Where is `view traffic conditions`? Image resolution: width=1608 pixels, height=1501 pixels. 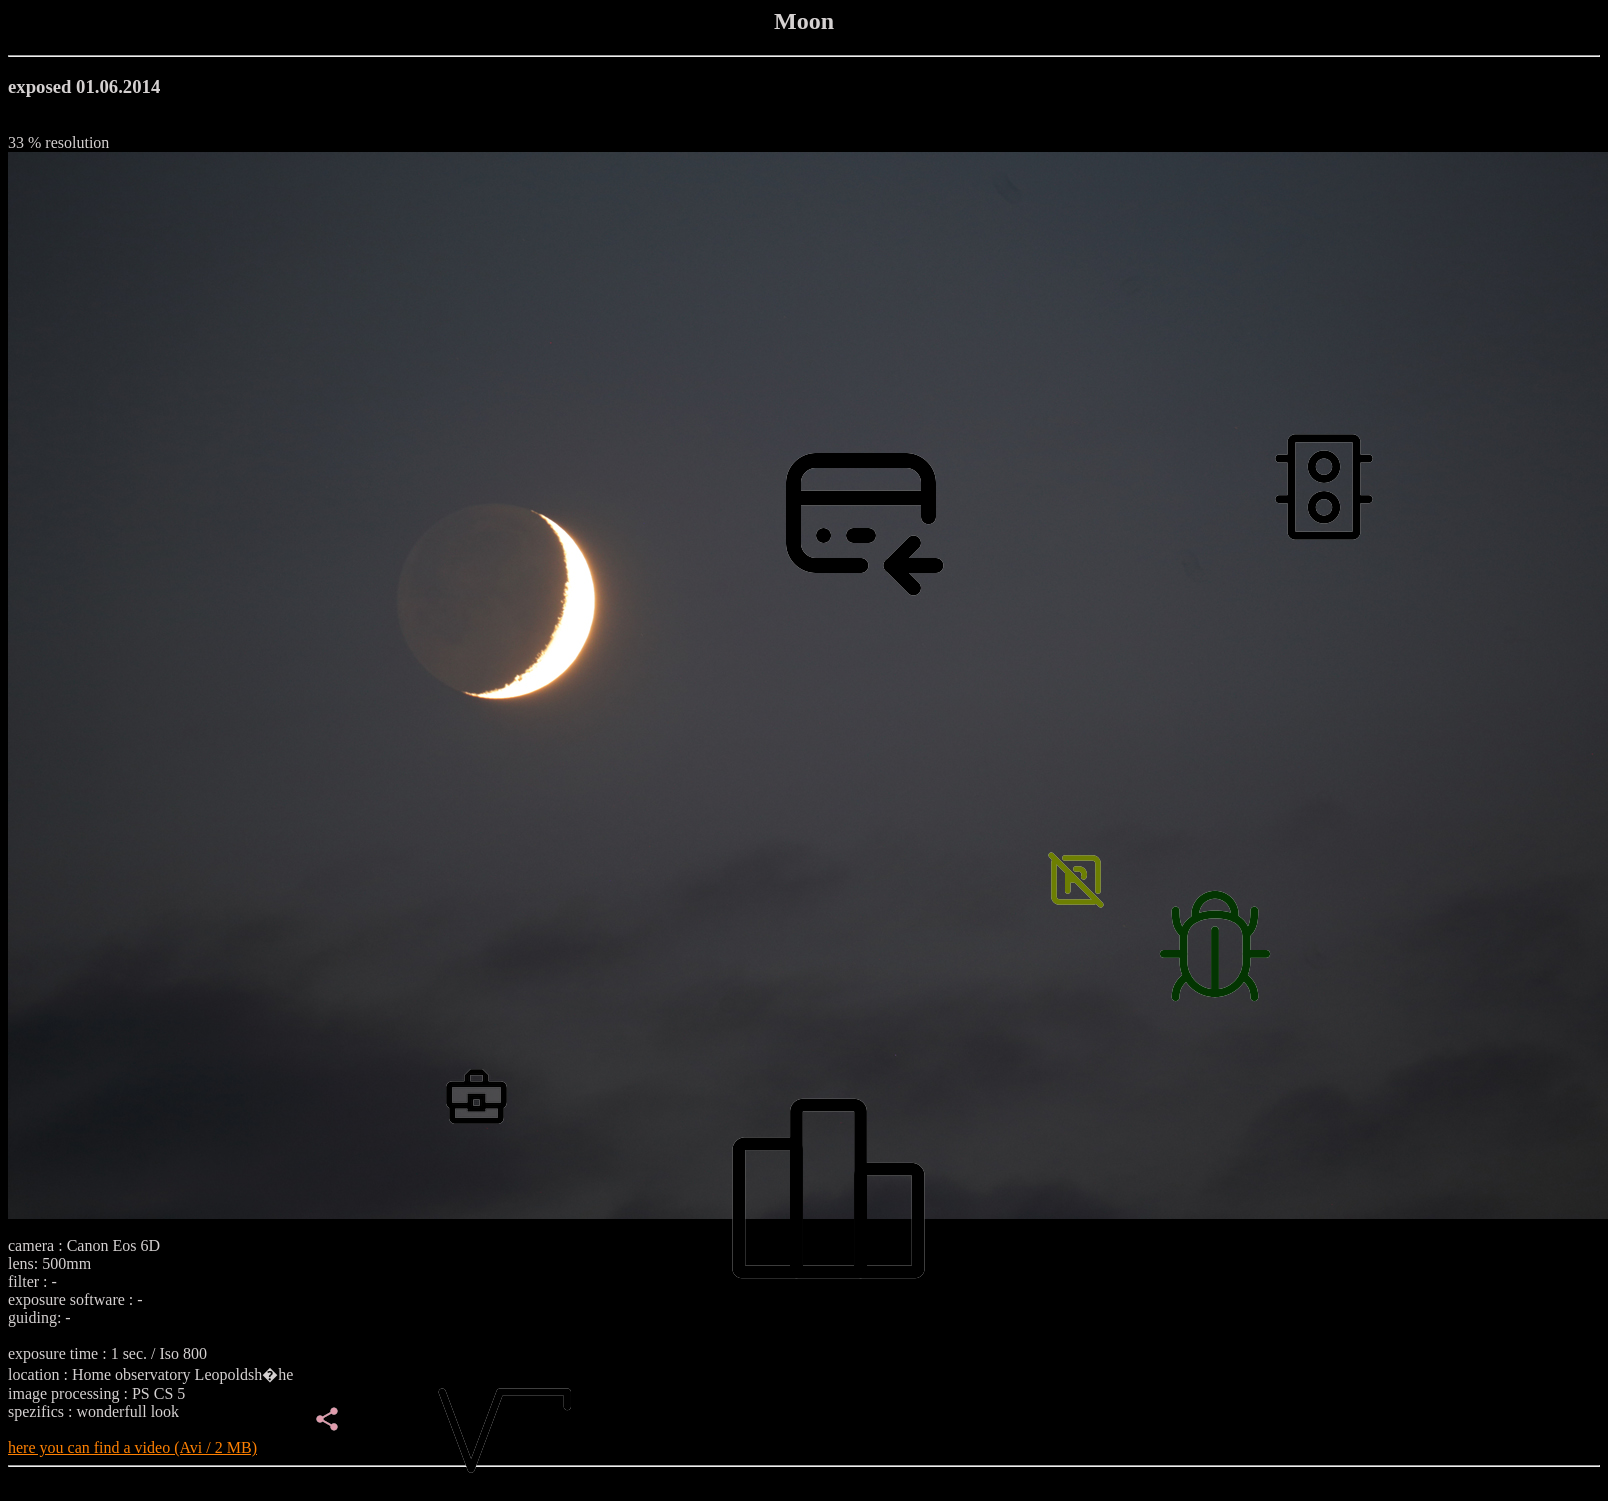 view traffic conditions is located at coordinates (1324, 487).